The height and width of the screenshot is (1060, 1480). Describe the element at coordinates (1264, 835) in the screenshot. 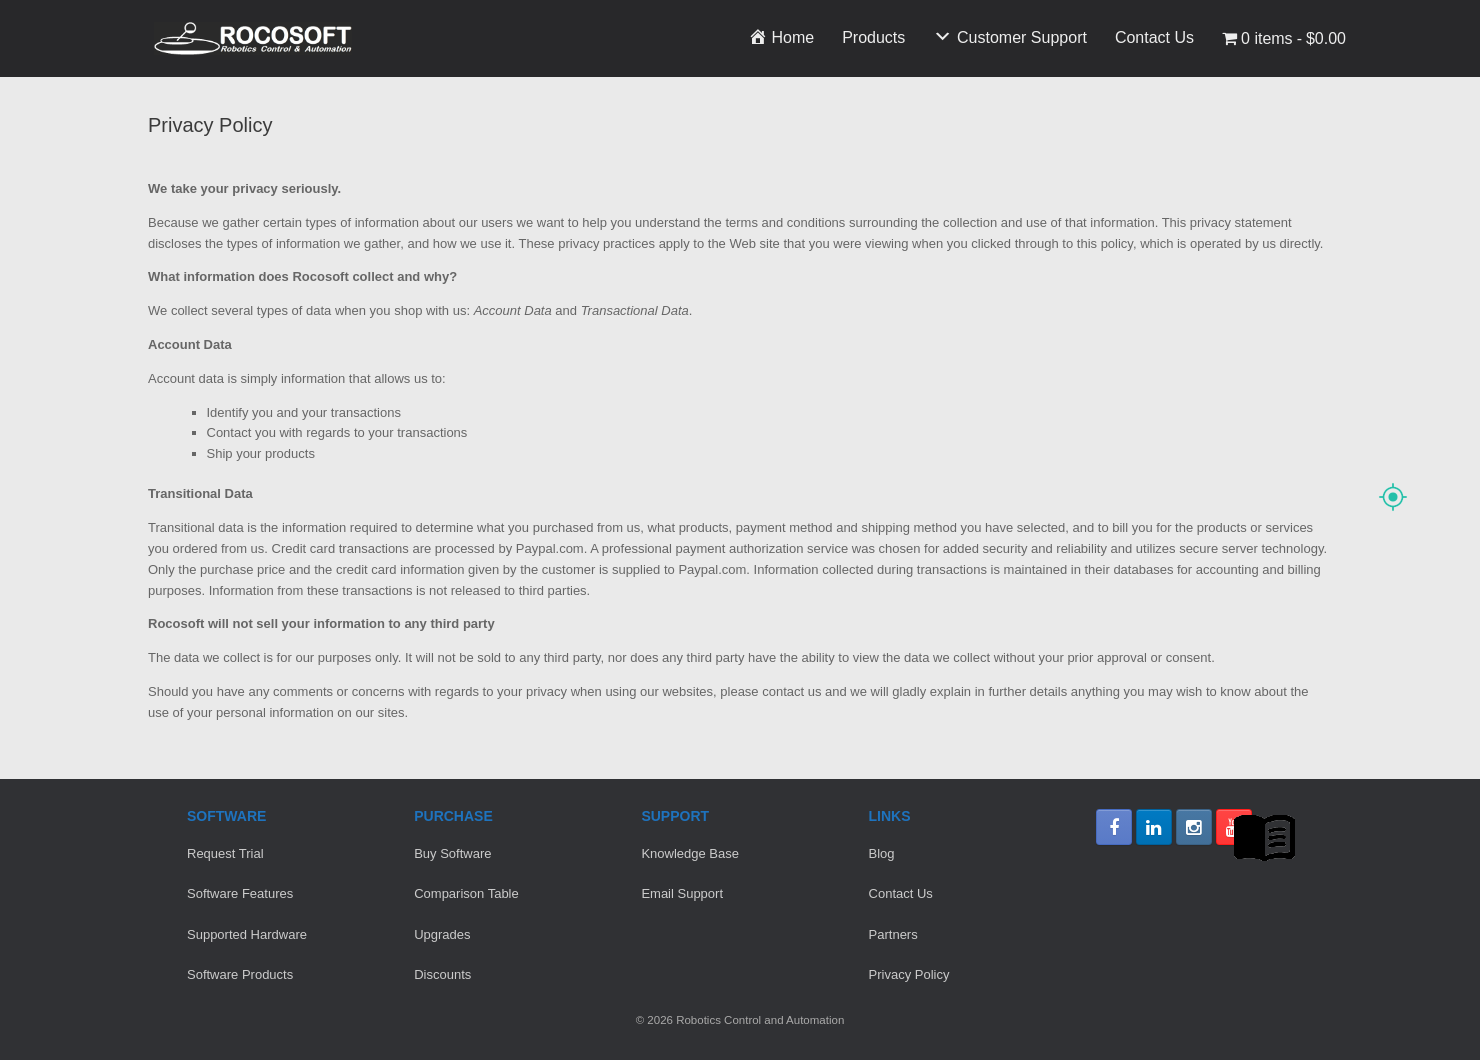

I see `open menu or documentation` at that location.